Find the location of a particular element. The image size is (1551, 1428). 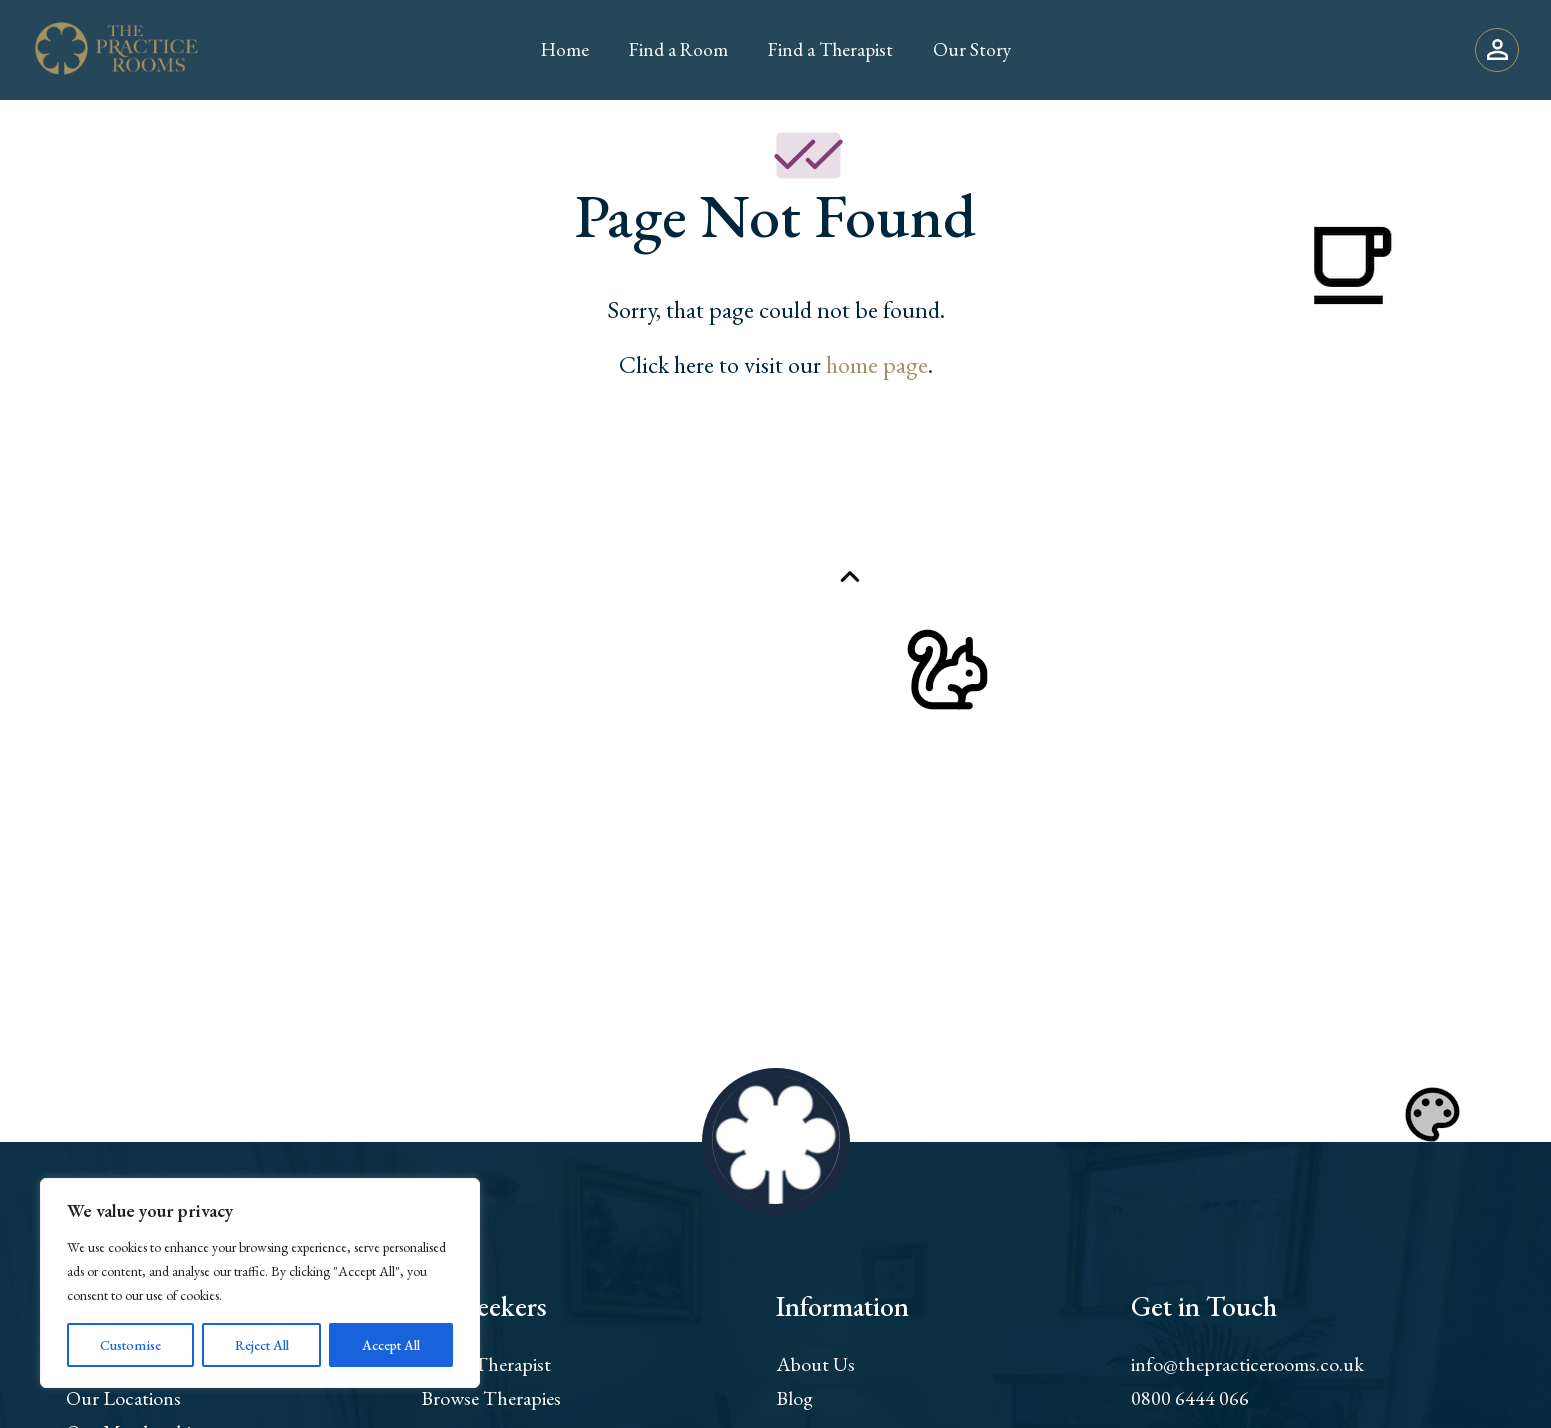

access café or coffee shop locations is located at coordinates (1348, 265).